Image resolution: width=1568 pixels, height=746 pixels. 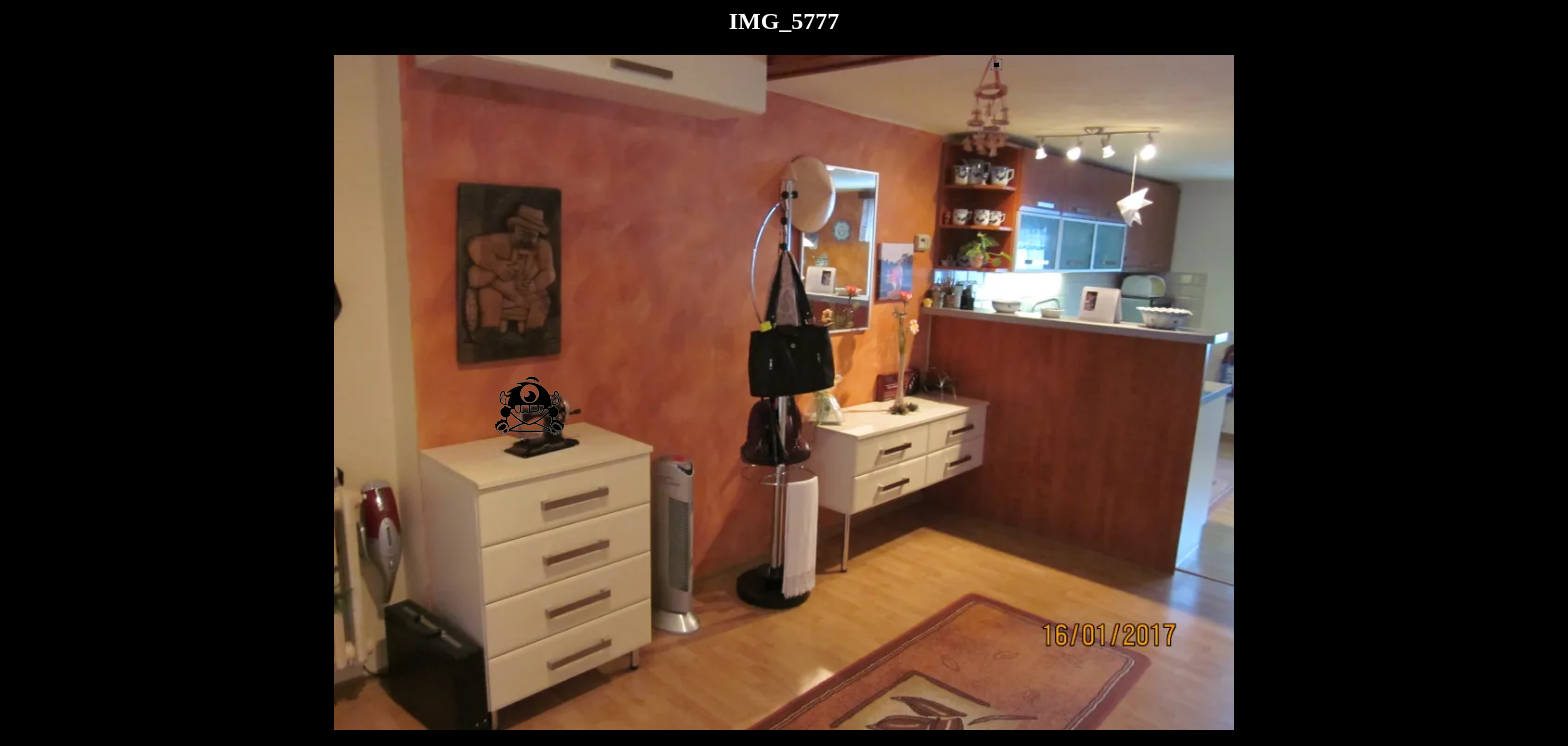 I want to click on optinmonster logo, so click(x=529, y=405).